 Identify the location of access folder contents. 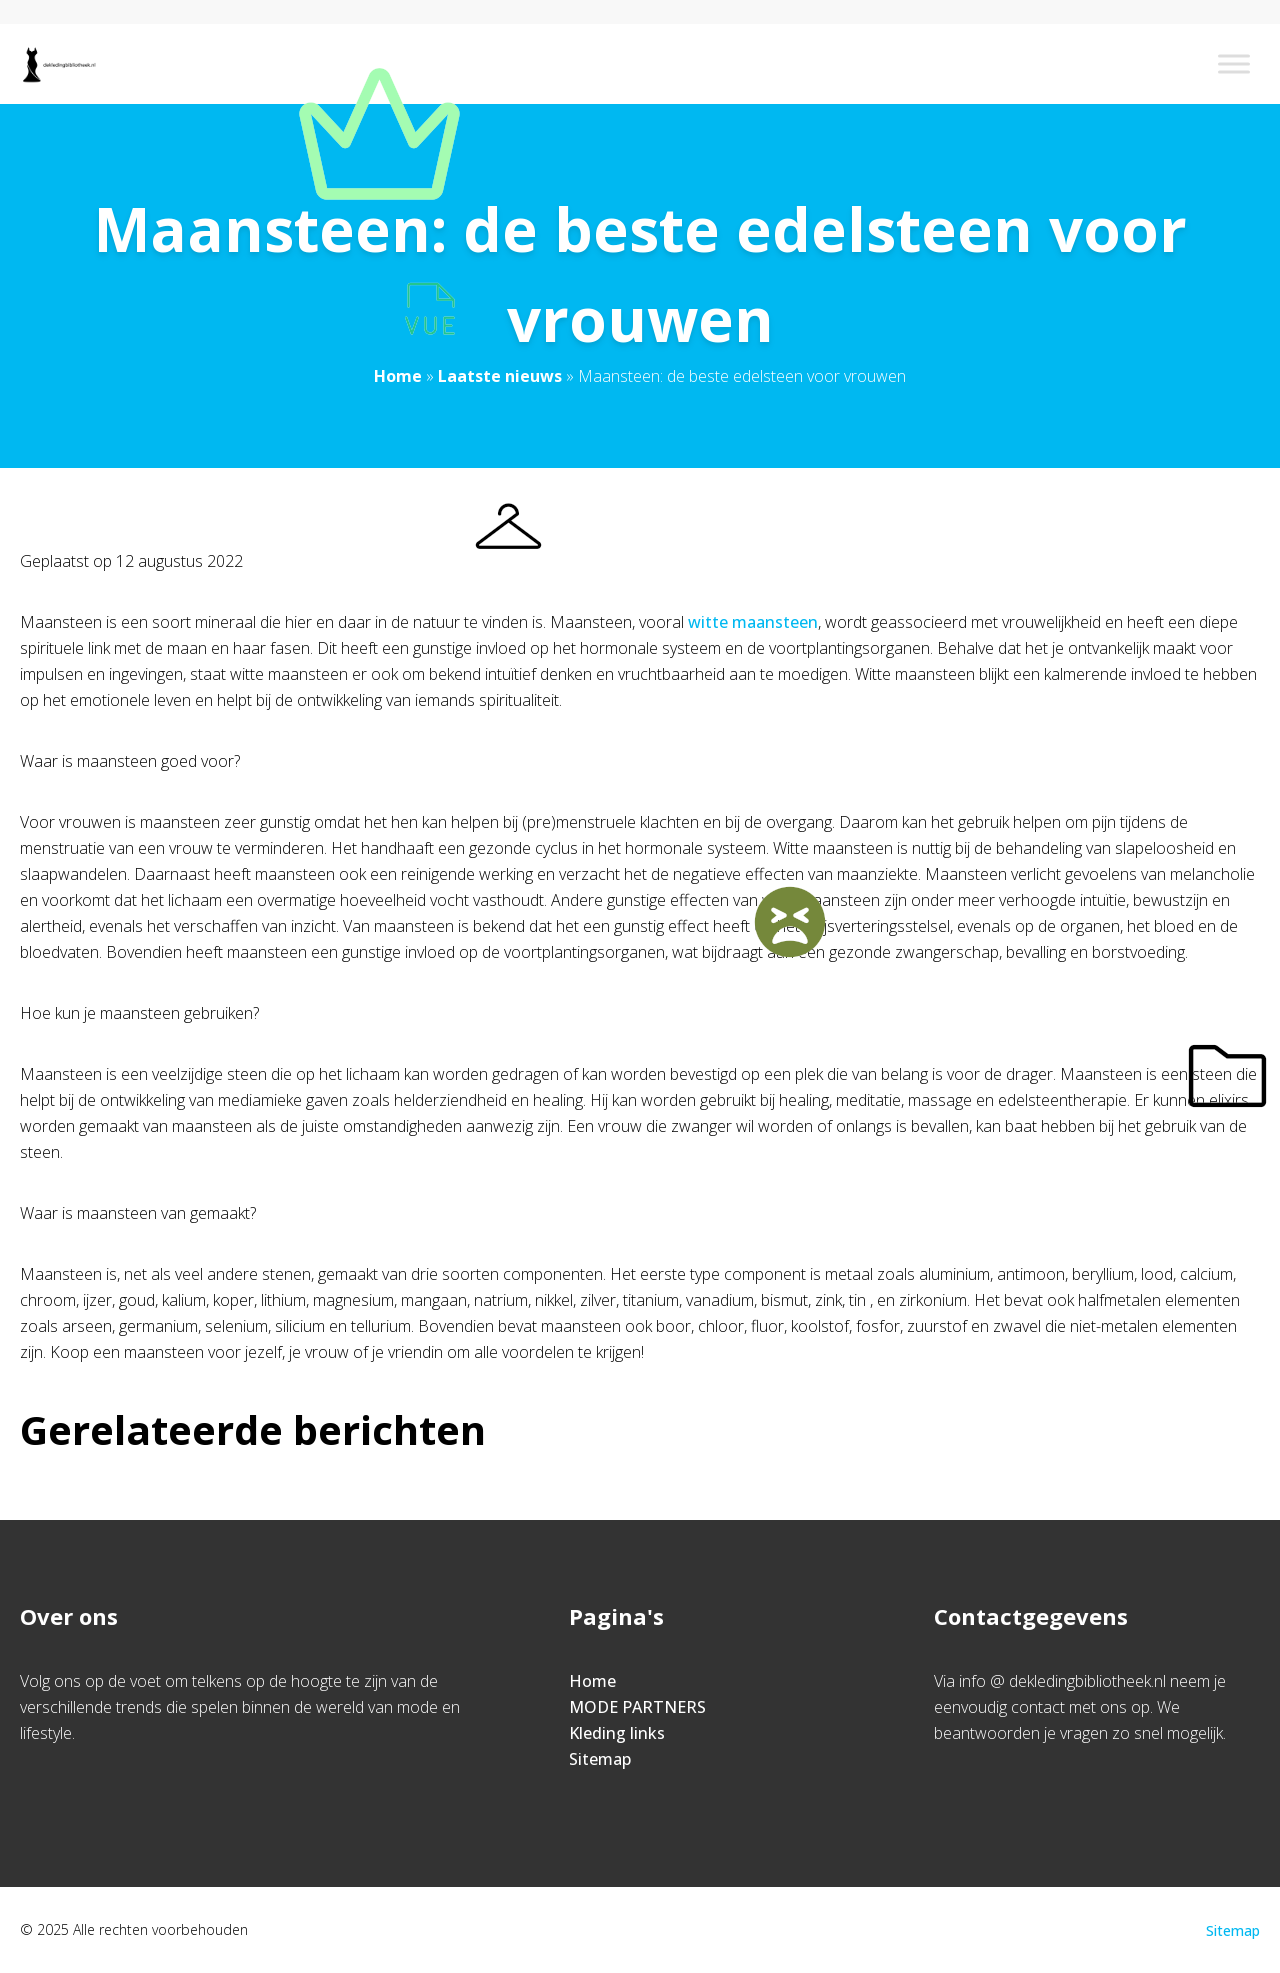
(1227, 1074).